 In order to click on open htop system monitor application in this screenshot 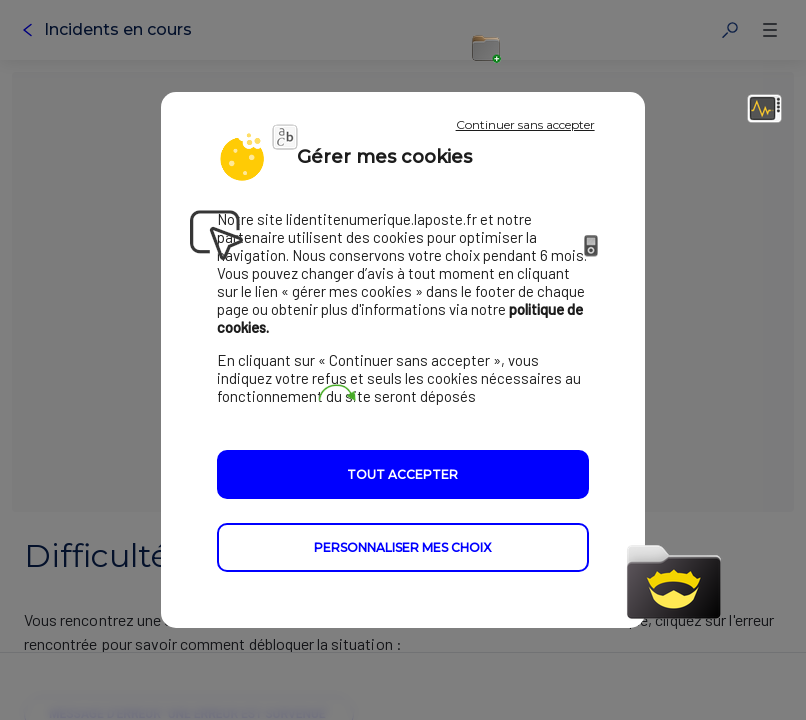, I will do `click(764, 108)`.